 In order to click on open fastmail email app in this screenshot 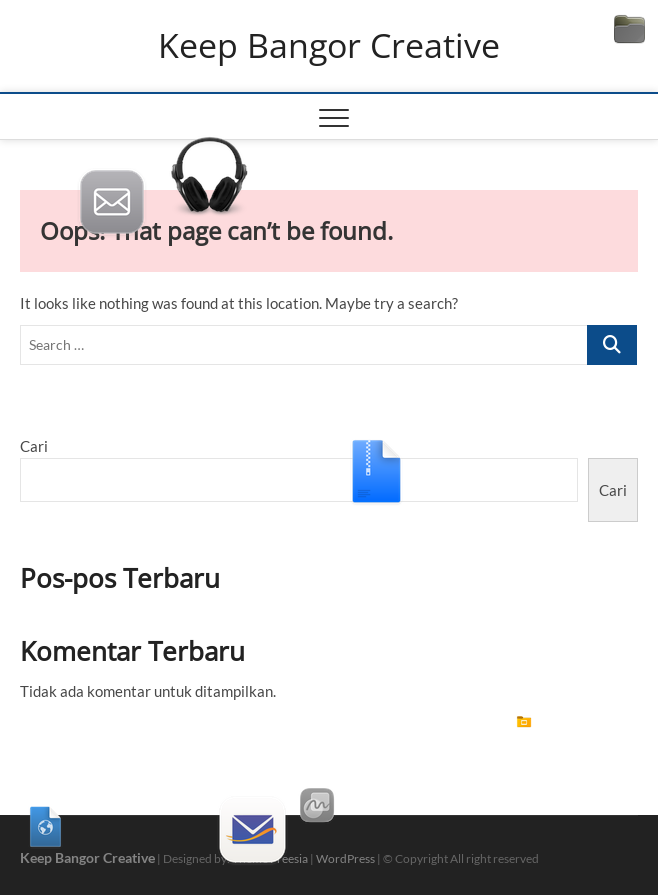, I will do `click(252, 829)`.